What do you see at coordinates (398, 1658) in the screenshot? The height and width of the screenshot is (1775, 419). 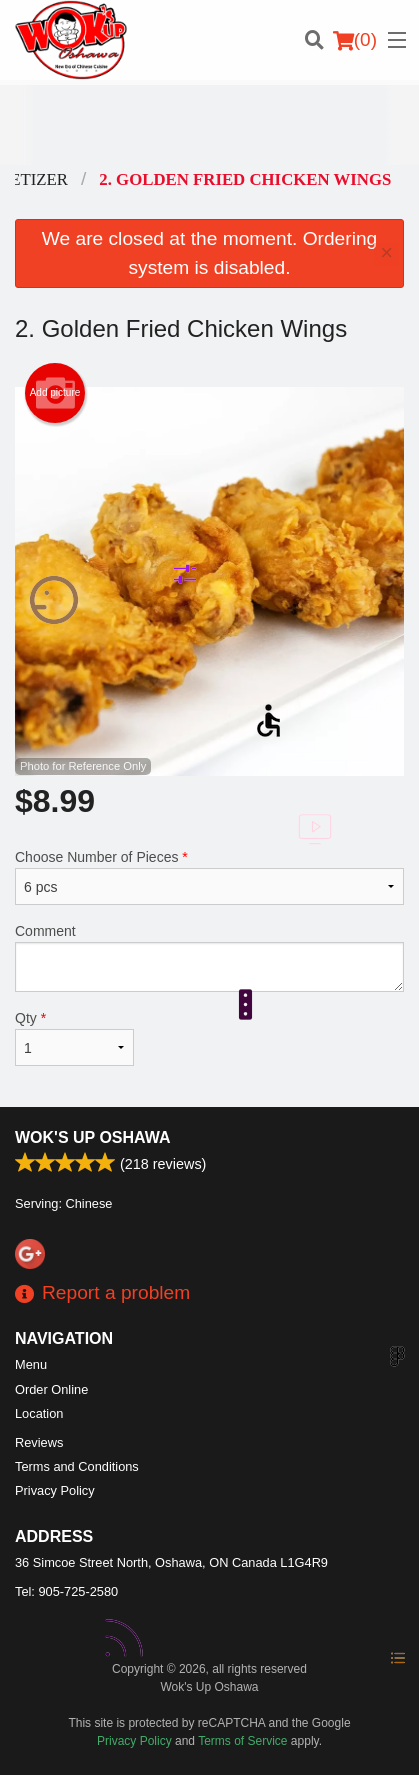 I see `view items in a bulleted list format` at bounding box center [398, 1658].